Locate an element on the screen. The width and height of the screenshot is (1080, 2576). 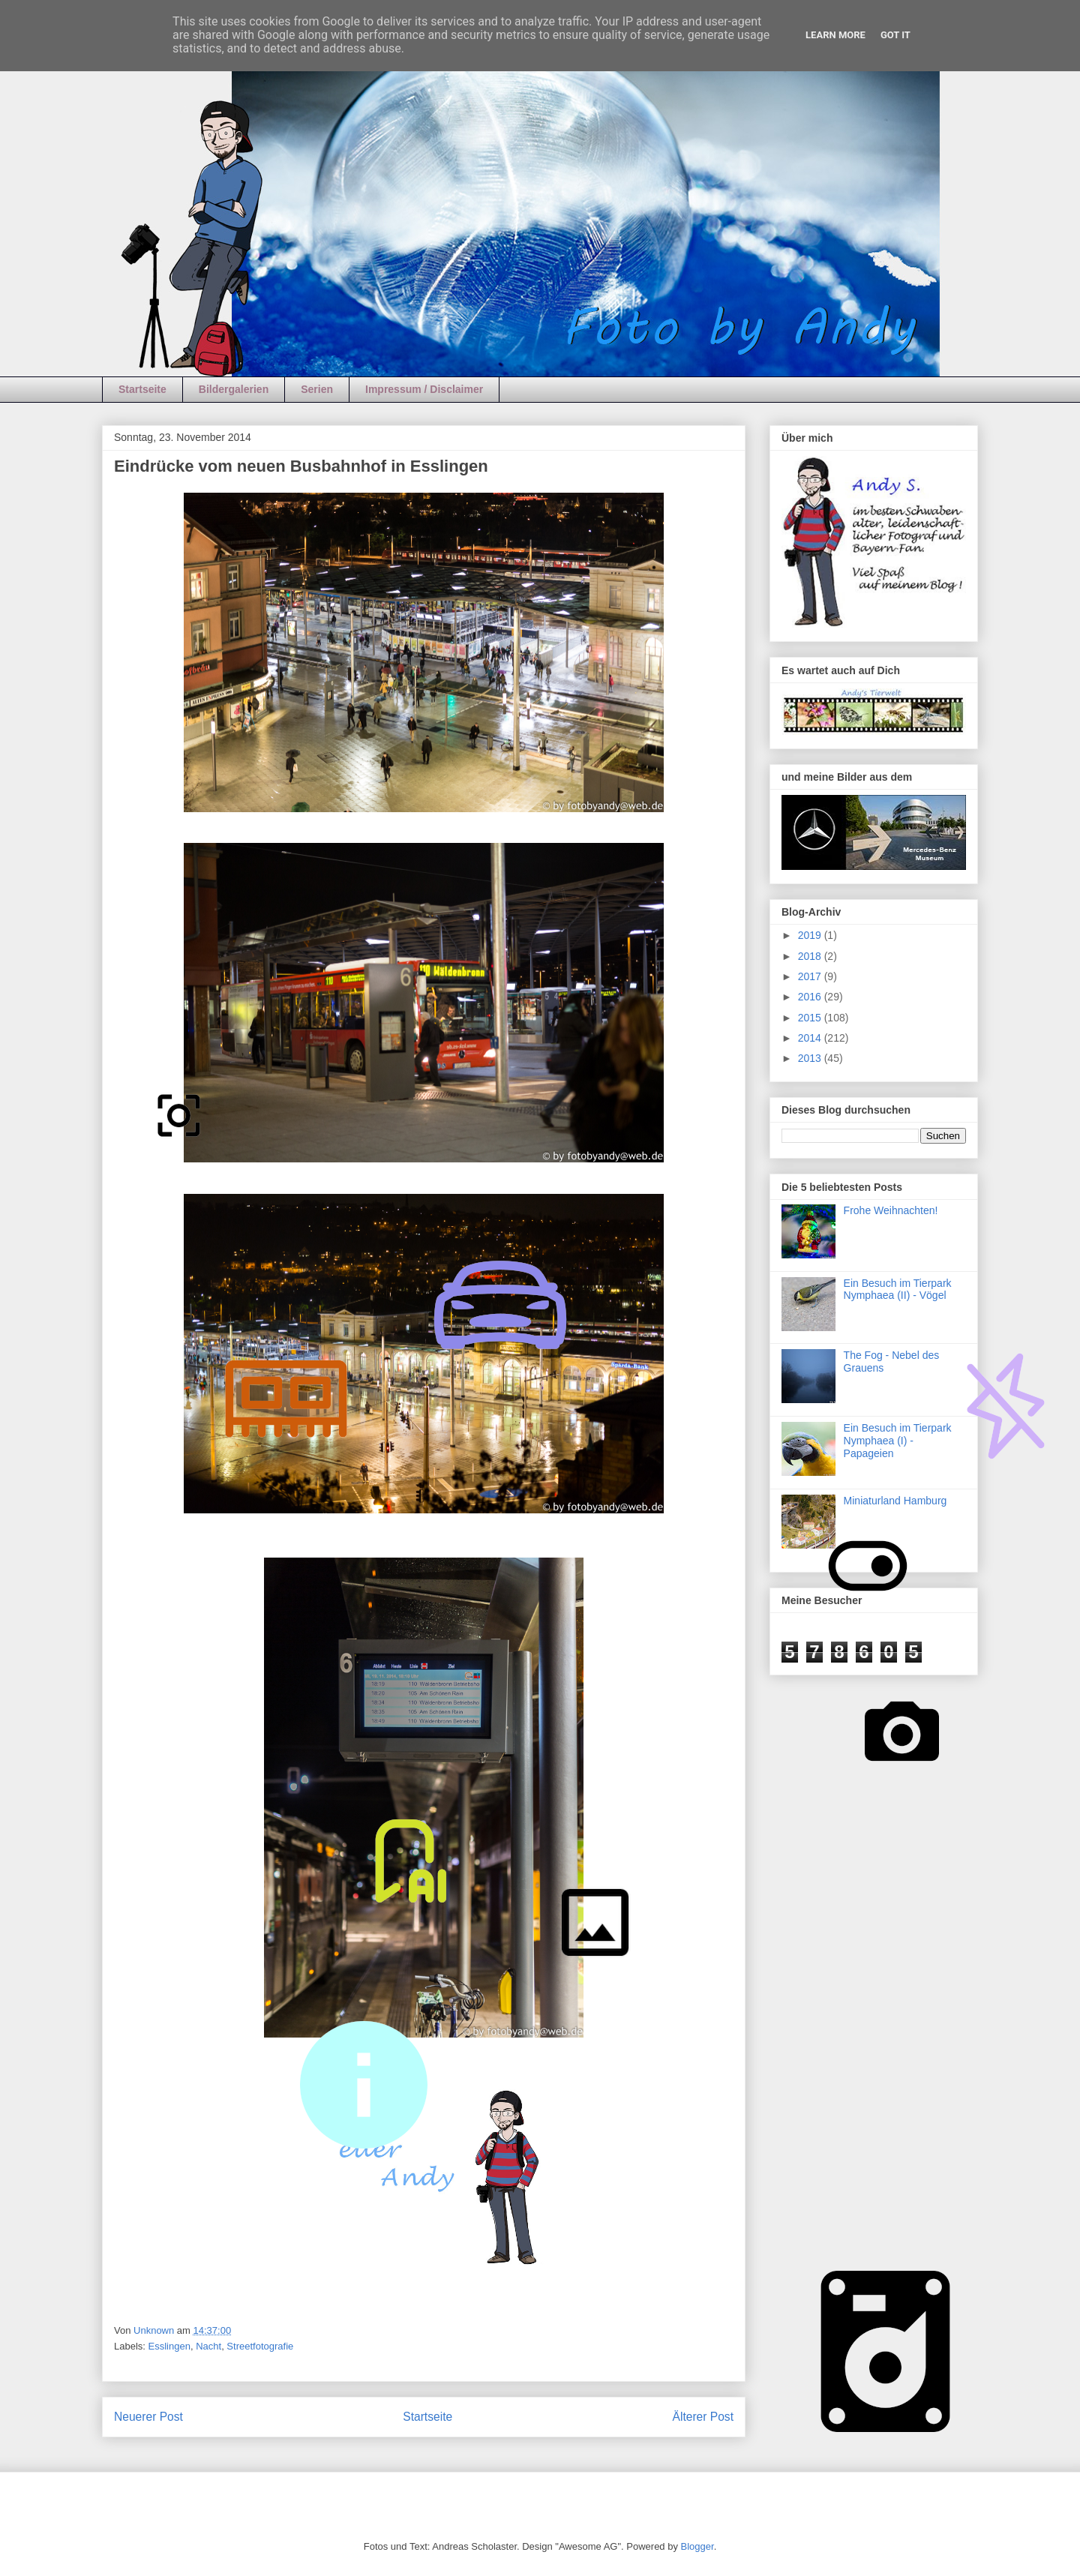
access storage or disk settings is located at coordinates (885, 2351).